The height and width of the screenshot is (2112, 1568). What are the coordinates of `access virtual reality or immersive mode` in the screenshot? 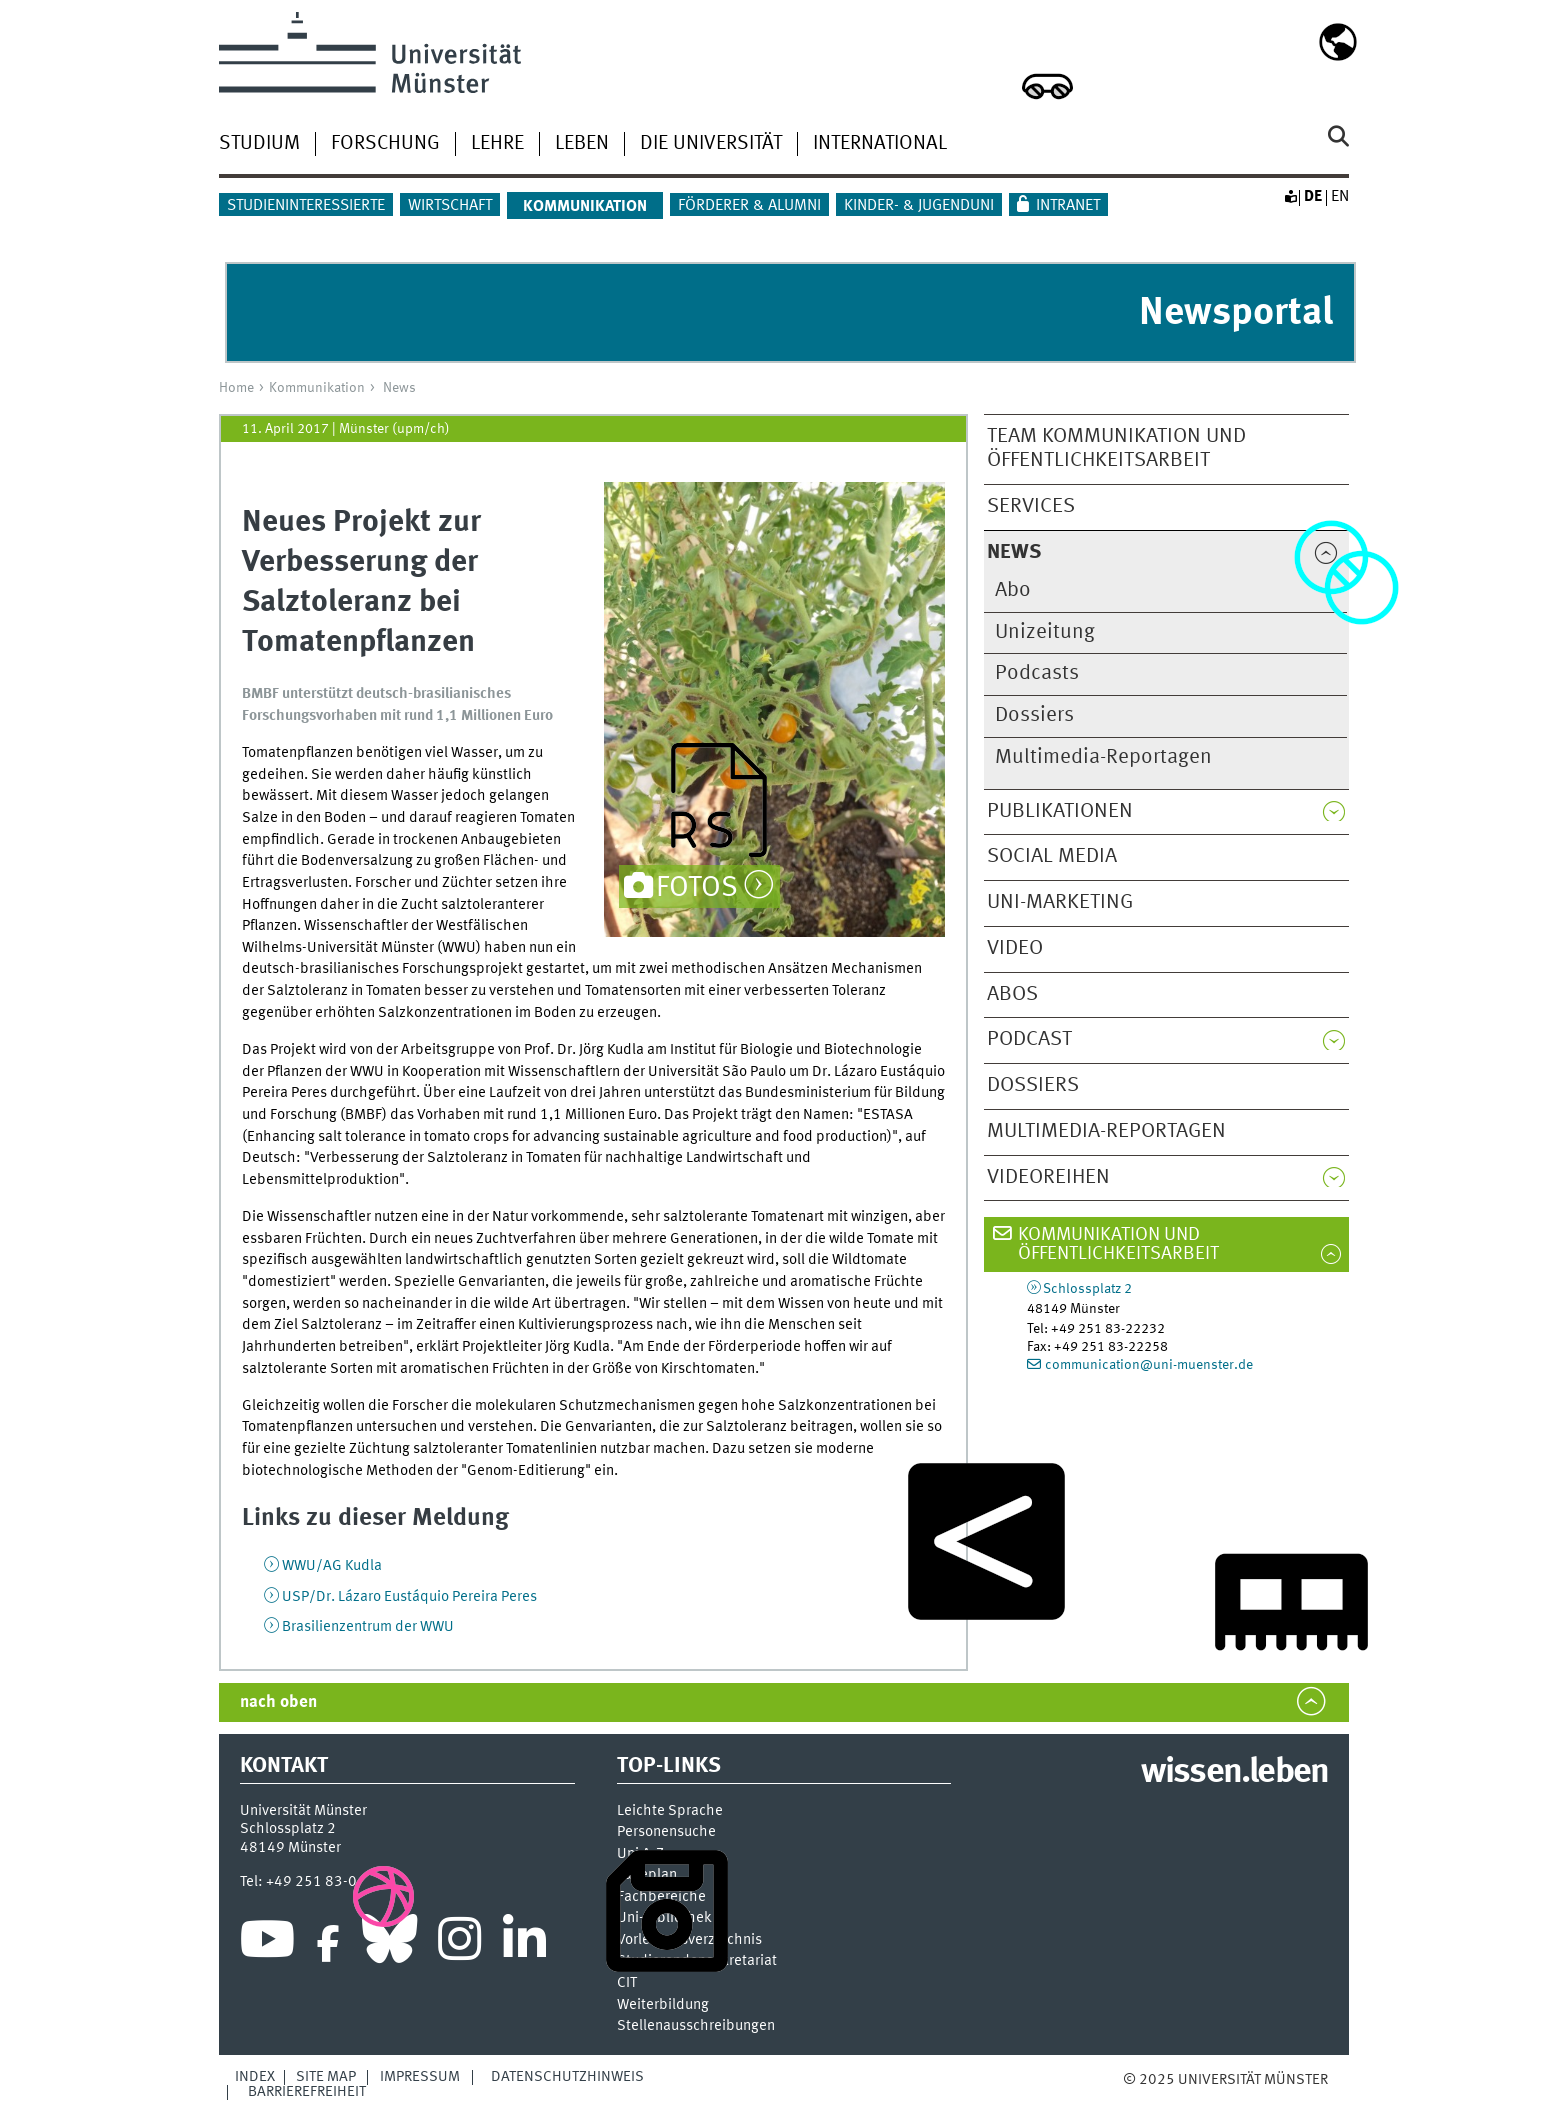 It's located at (1047, 86).